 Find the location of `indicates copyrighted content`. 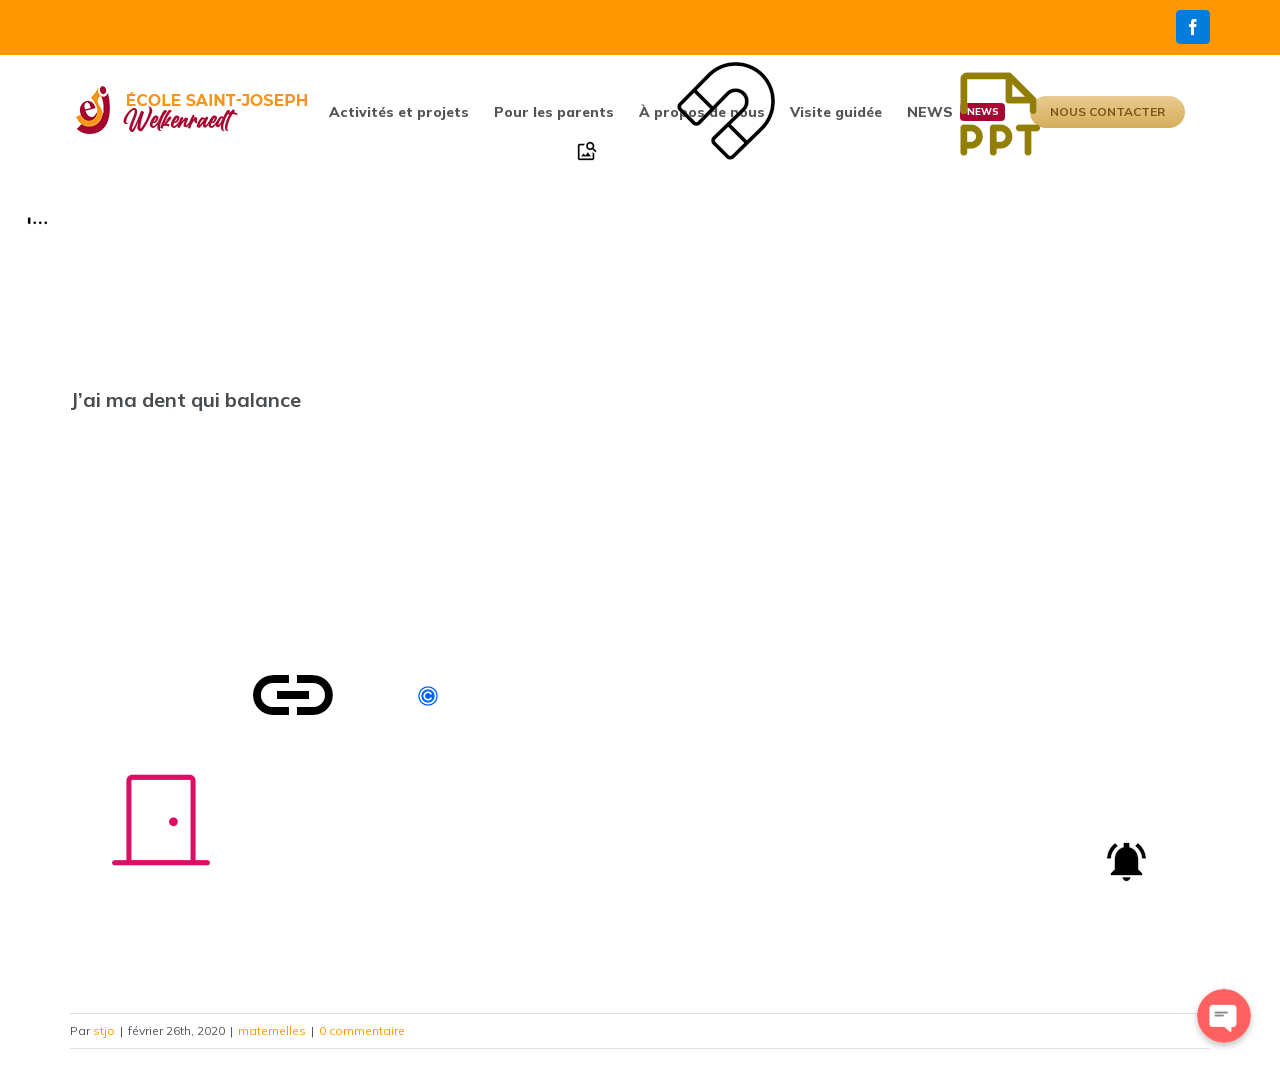

indicates copyrighted content is located at coordinates (428, 696).